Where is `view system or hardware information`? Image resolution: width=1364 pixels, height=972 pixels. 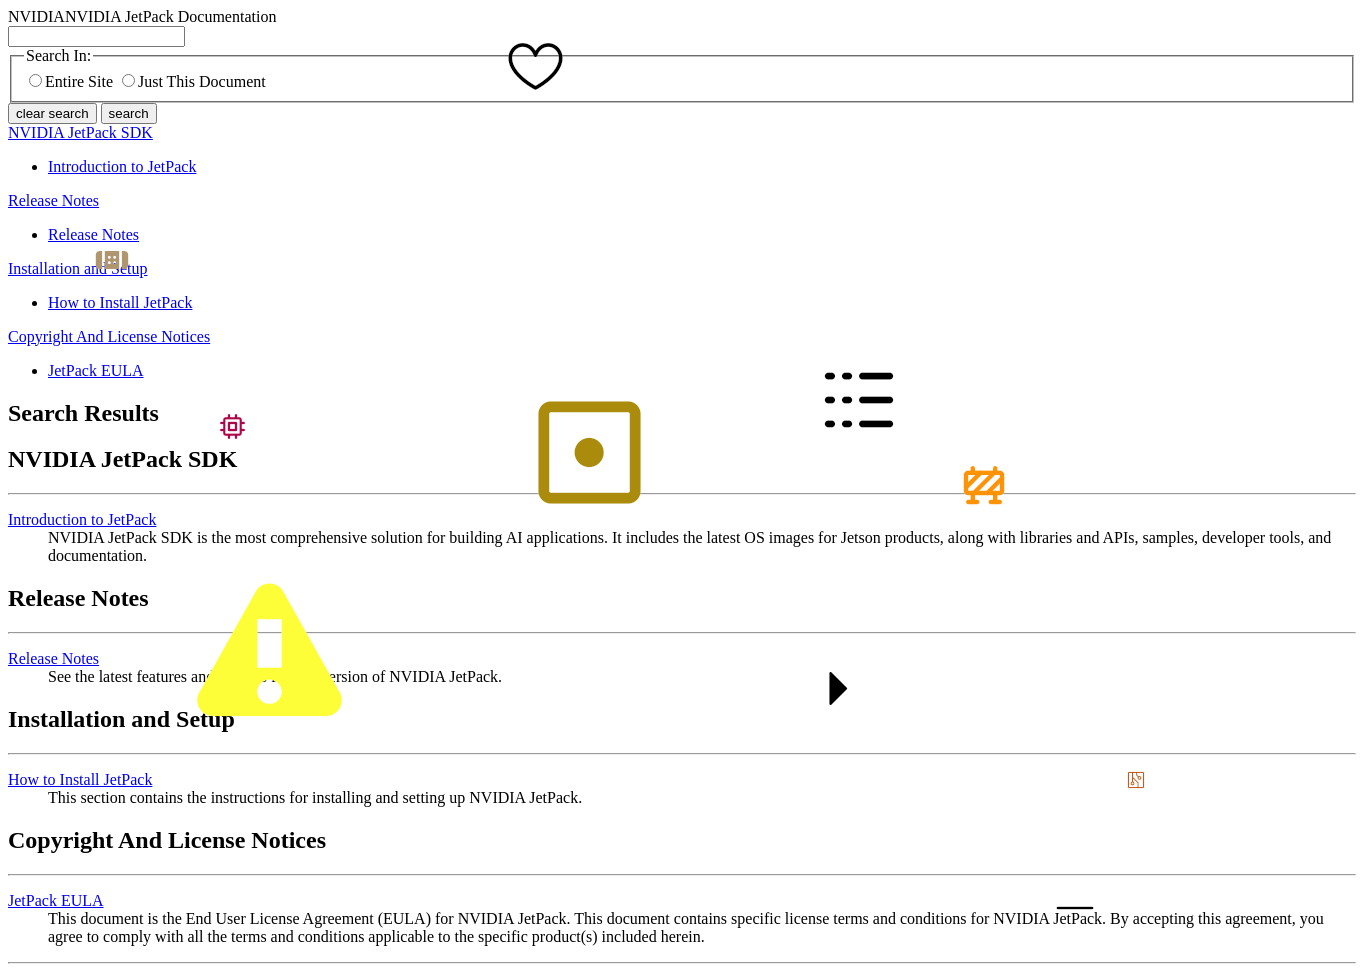 view system or hardware information is located at coordinates (232, 426).